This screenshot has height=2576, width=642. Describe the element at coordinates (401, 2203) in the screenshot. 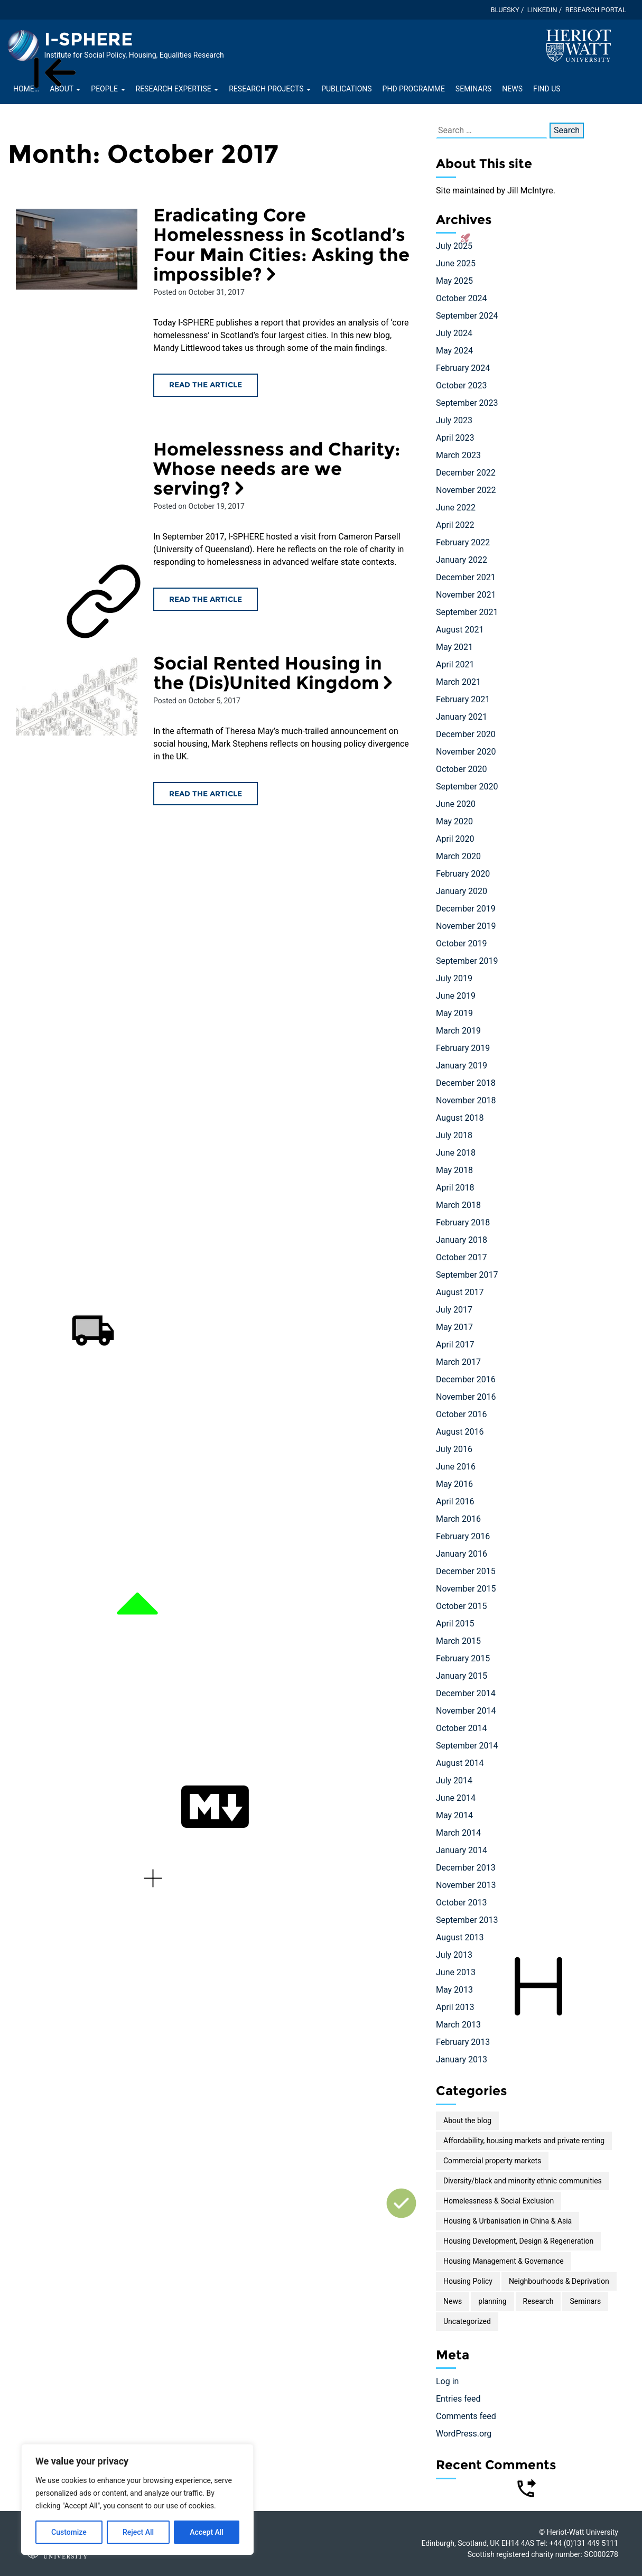

I see `indicates successful completion or confirmation` at that location.